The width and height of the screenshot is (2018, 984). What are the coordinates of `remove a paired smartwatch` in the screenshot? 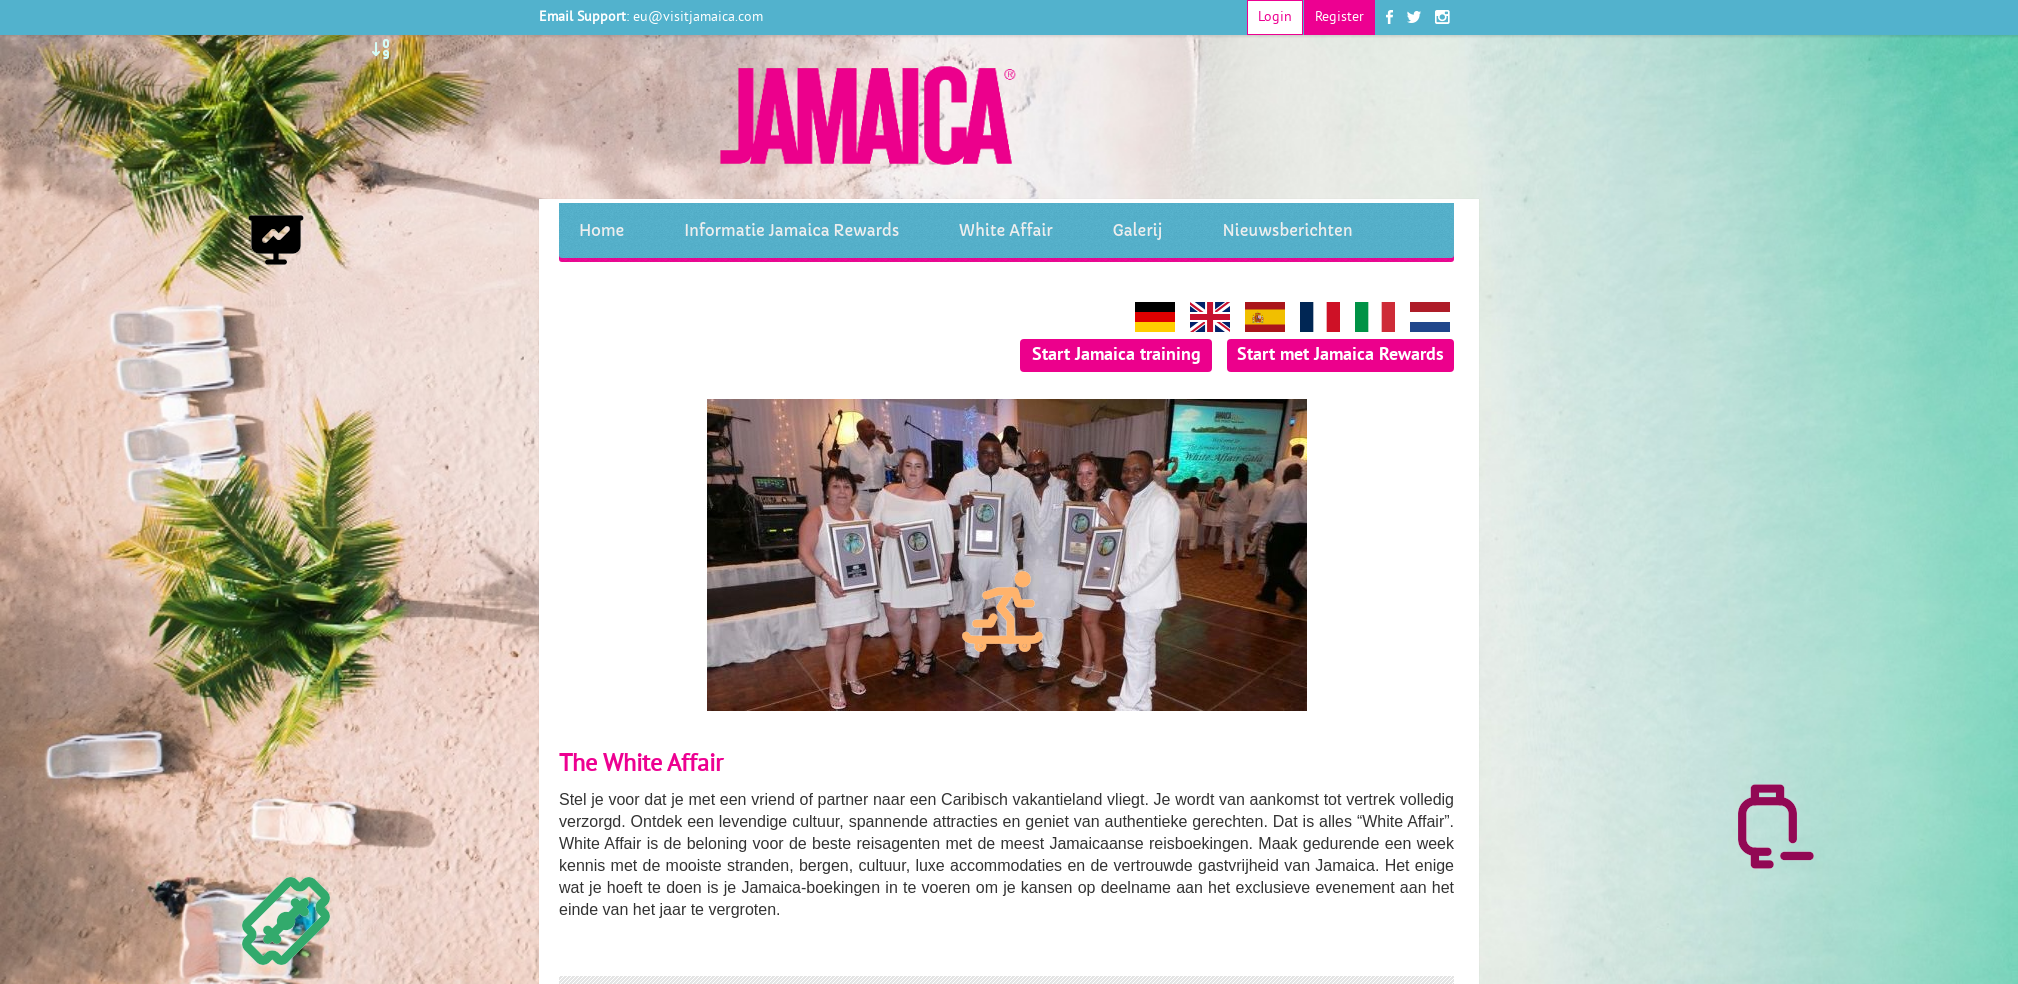 It's located at (1767, 826).